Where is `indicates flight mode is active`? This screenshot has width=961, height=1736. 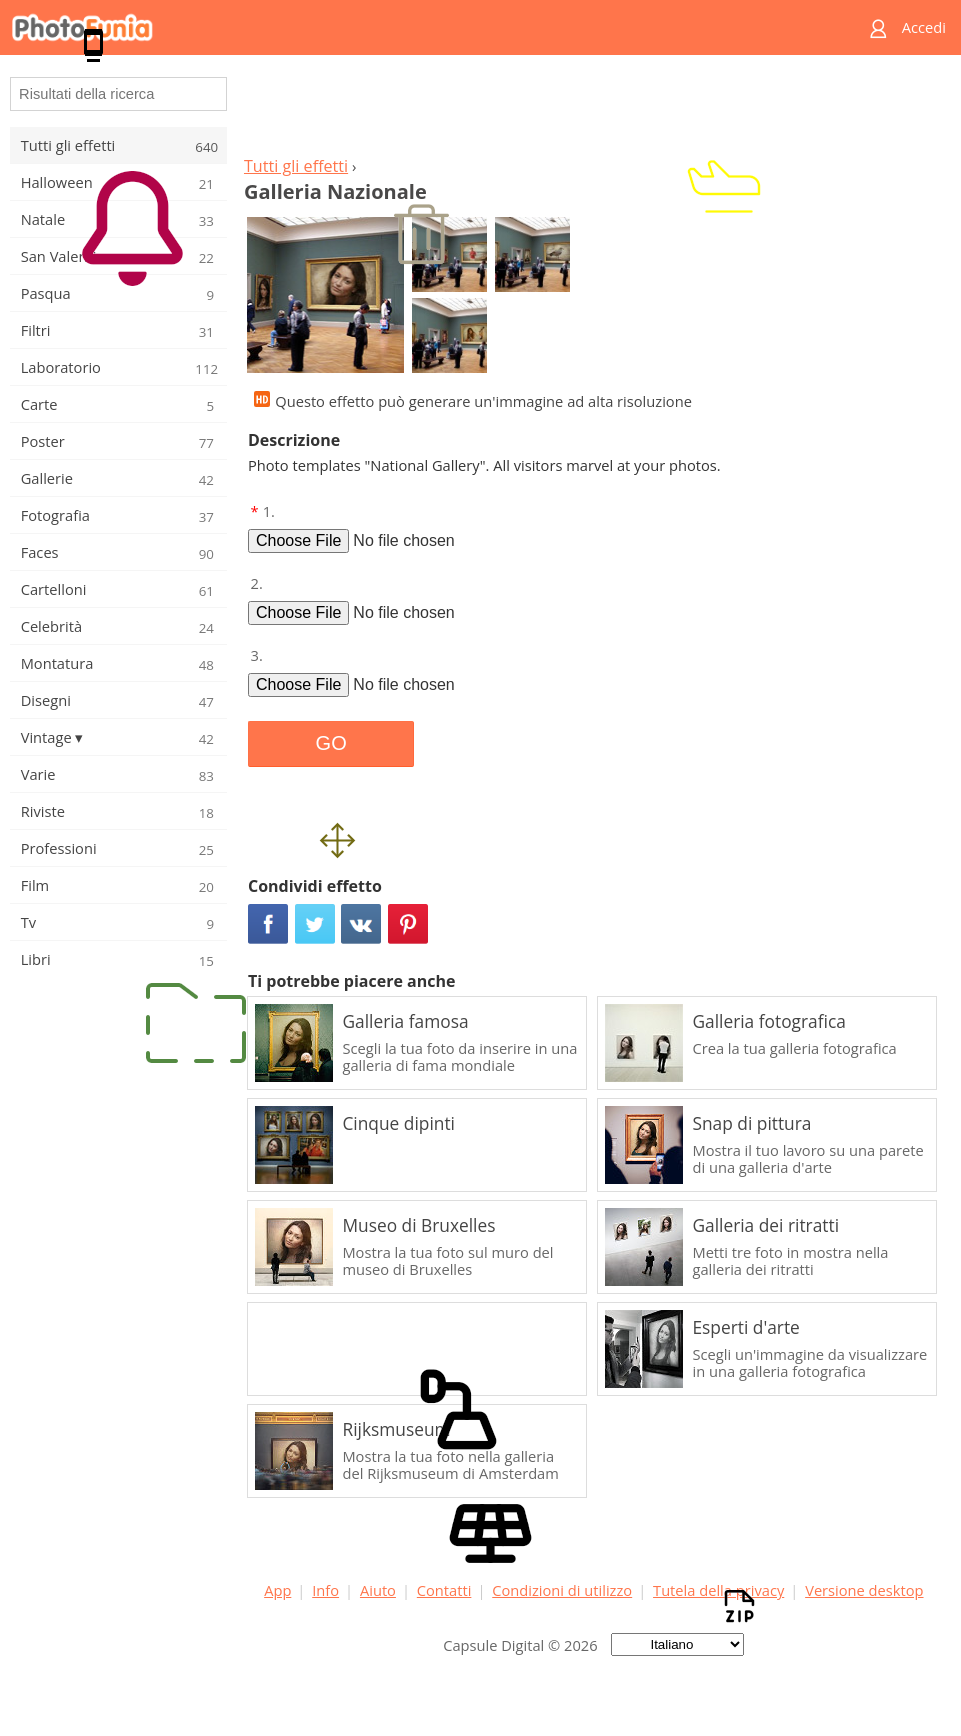
indicates flight mode is active is located at coordinates (724, 184).